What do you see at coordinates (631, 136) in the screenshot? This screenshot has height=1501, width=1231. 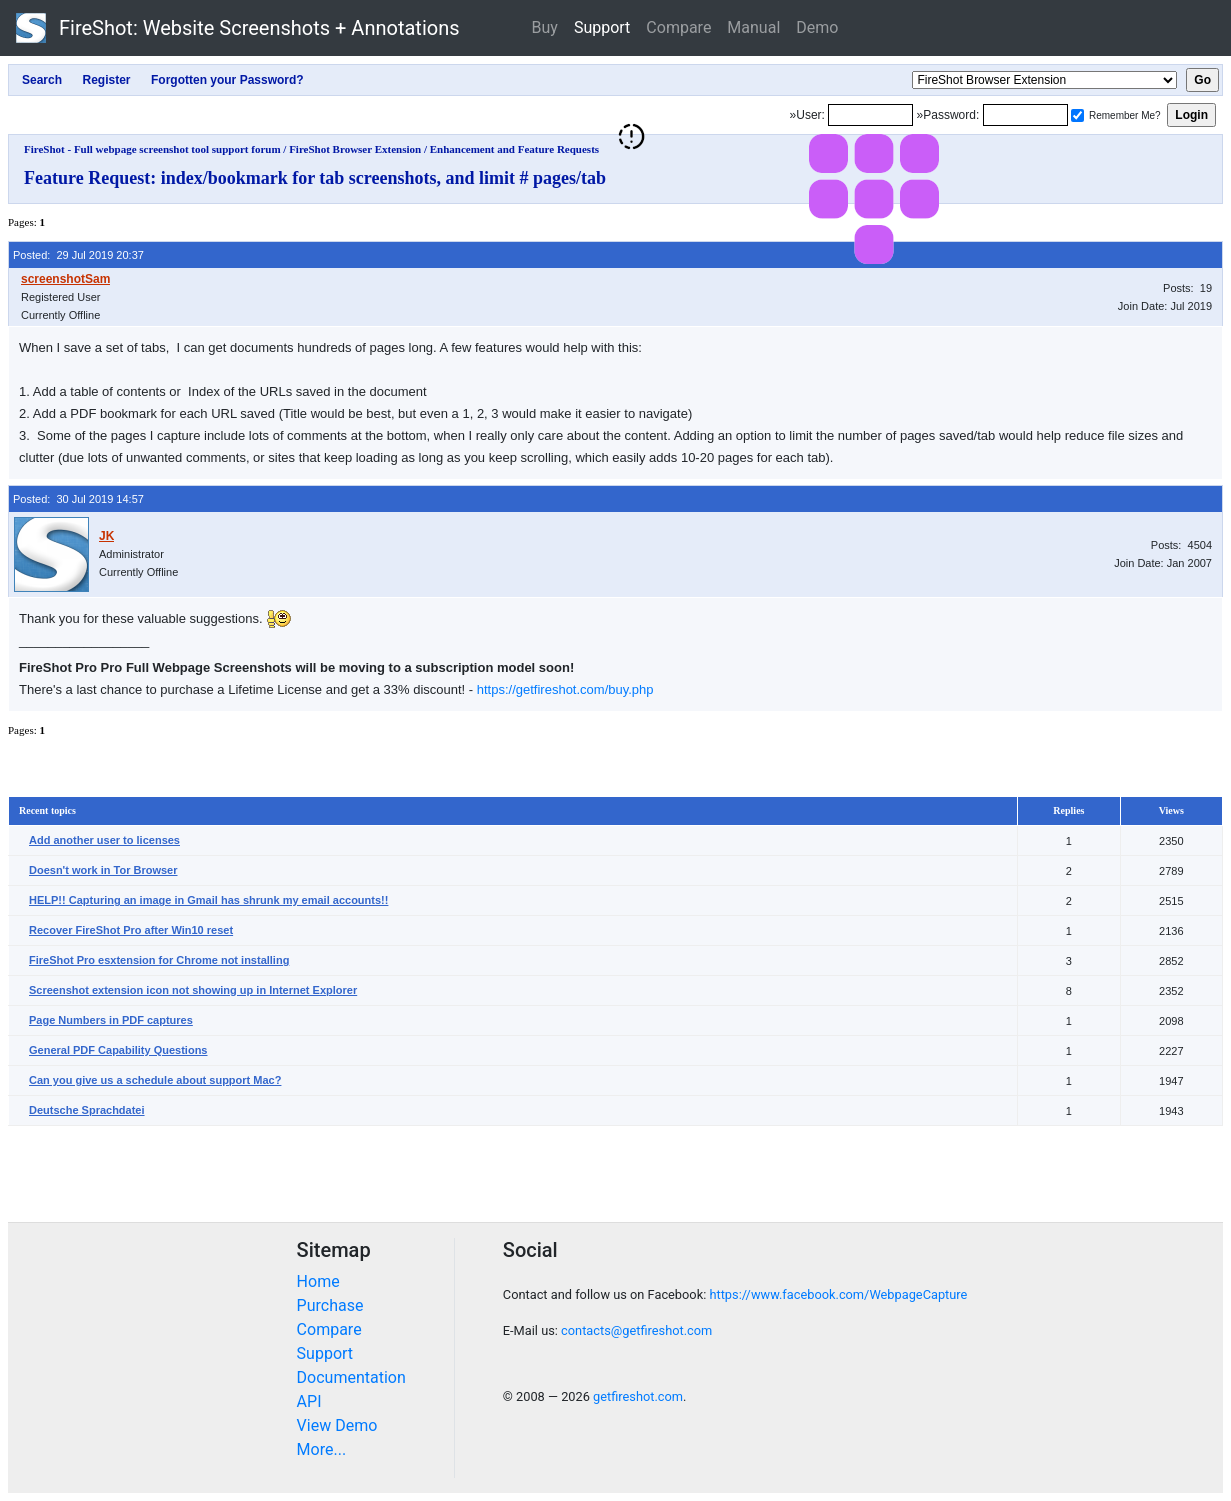 I see `indicates a task in progress with a warning or issue` at bounding box center [631, 136].